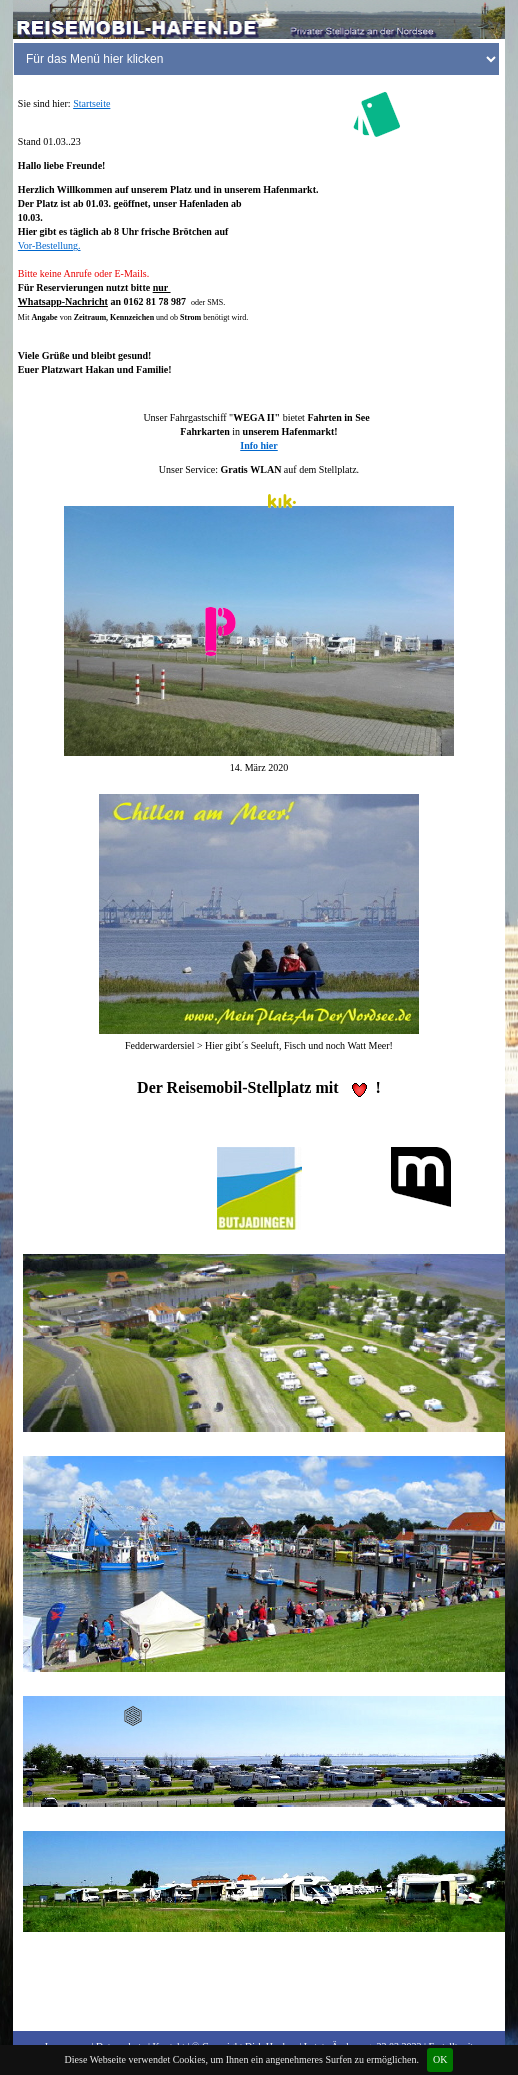 This screenshot has height=2075, width=518. Describe the element at coordinates (282, 501) in the screenshot. I see `open kik messenger app` at that location.